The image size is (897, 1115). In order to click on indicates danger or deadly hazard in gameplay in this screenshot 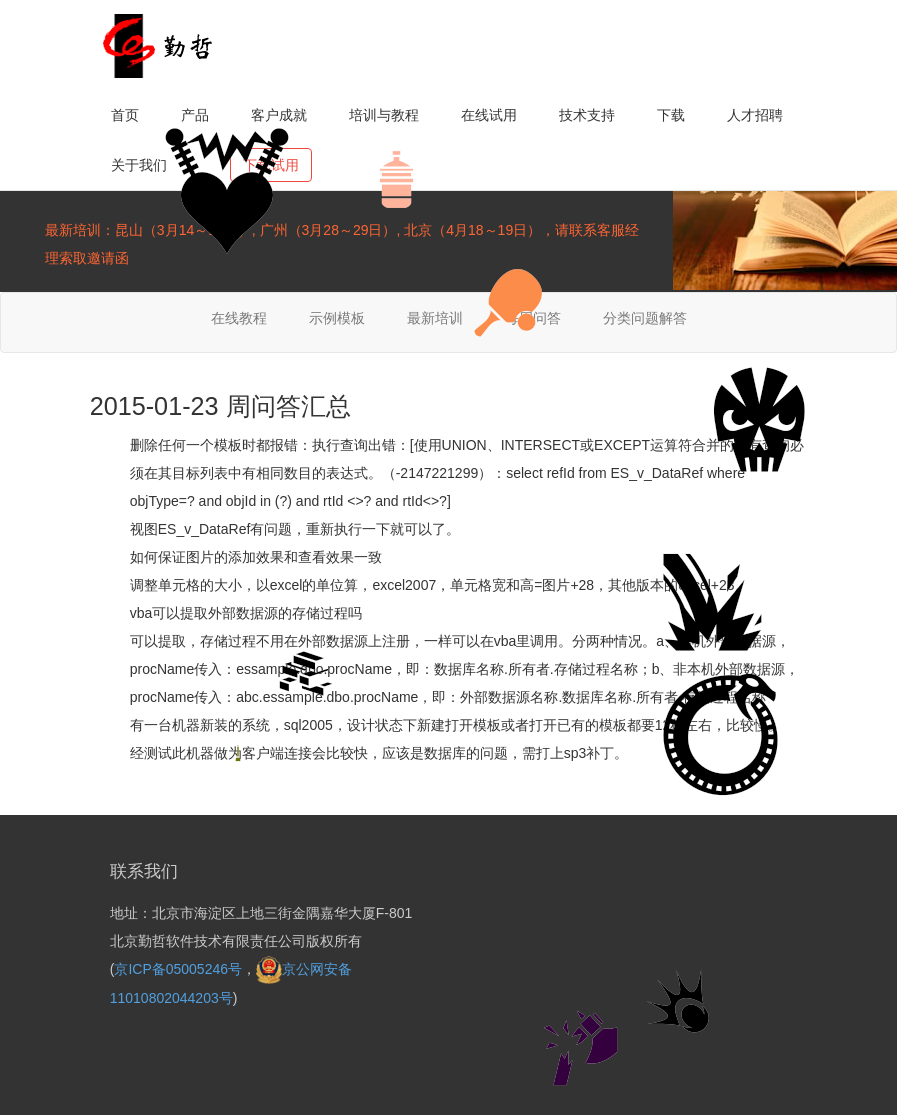, I will do `click(759, 418)`.